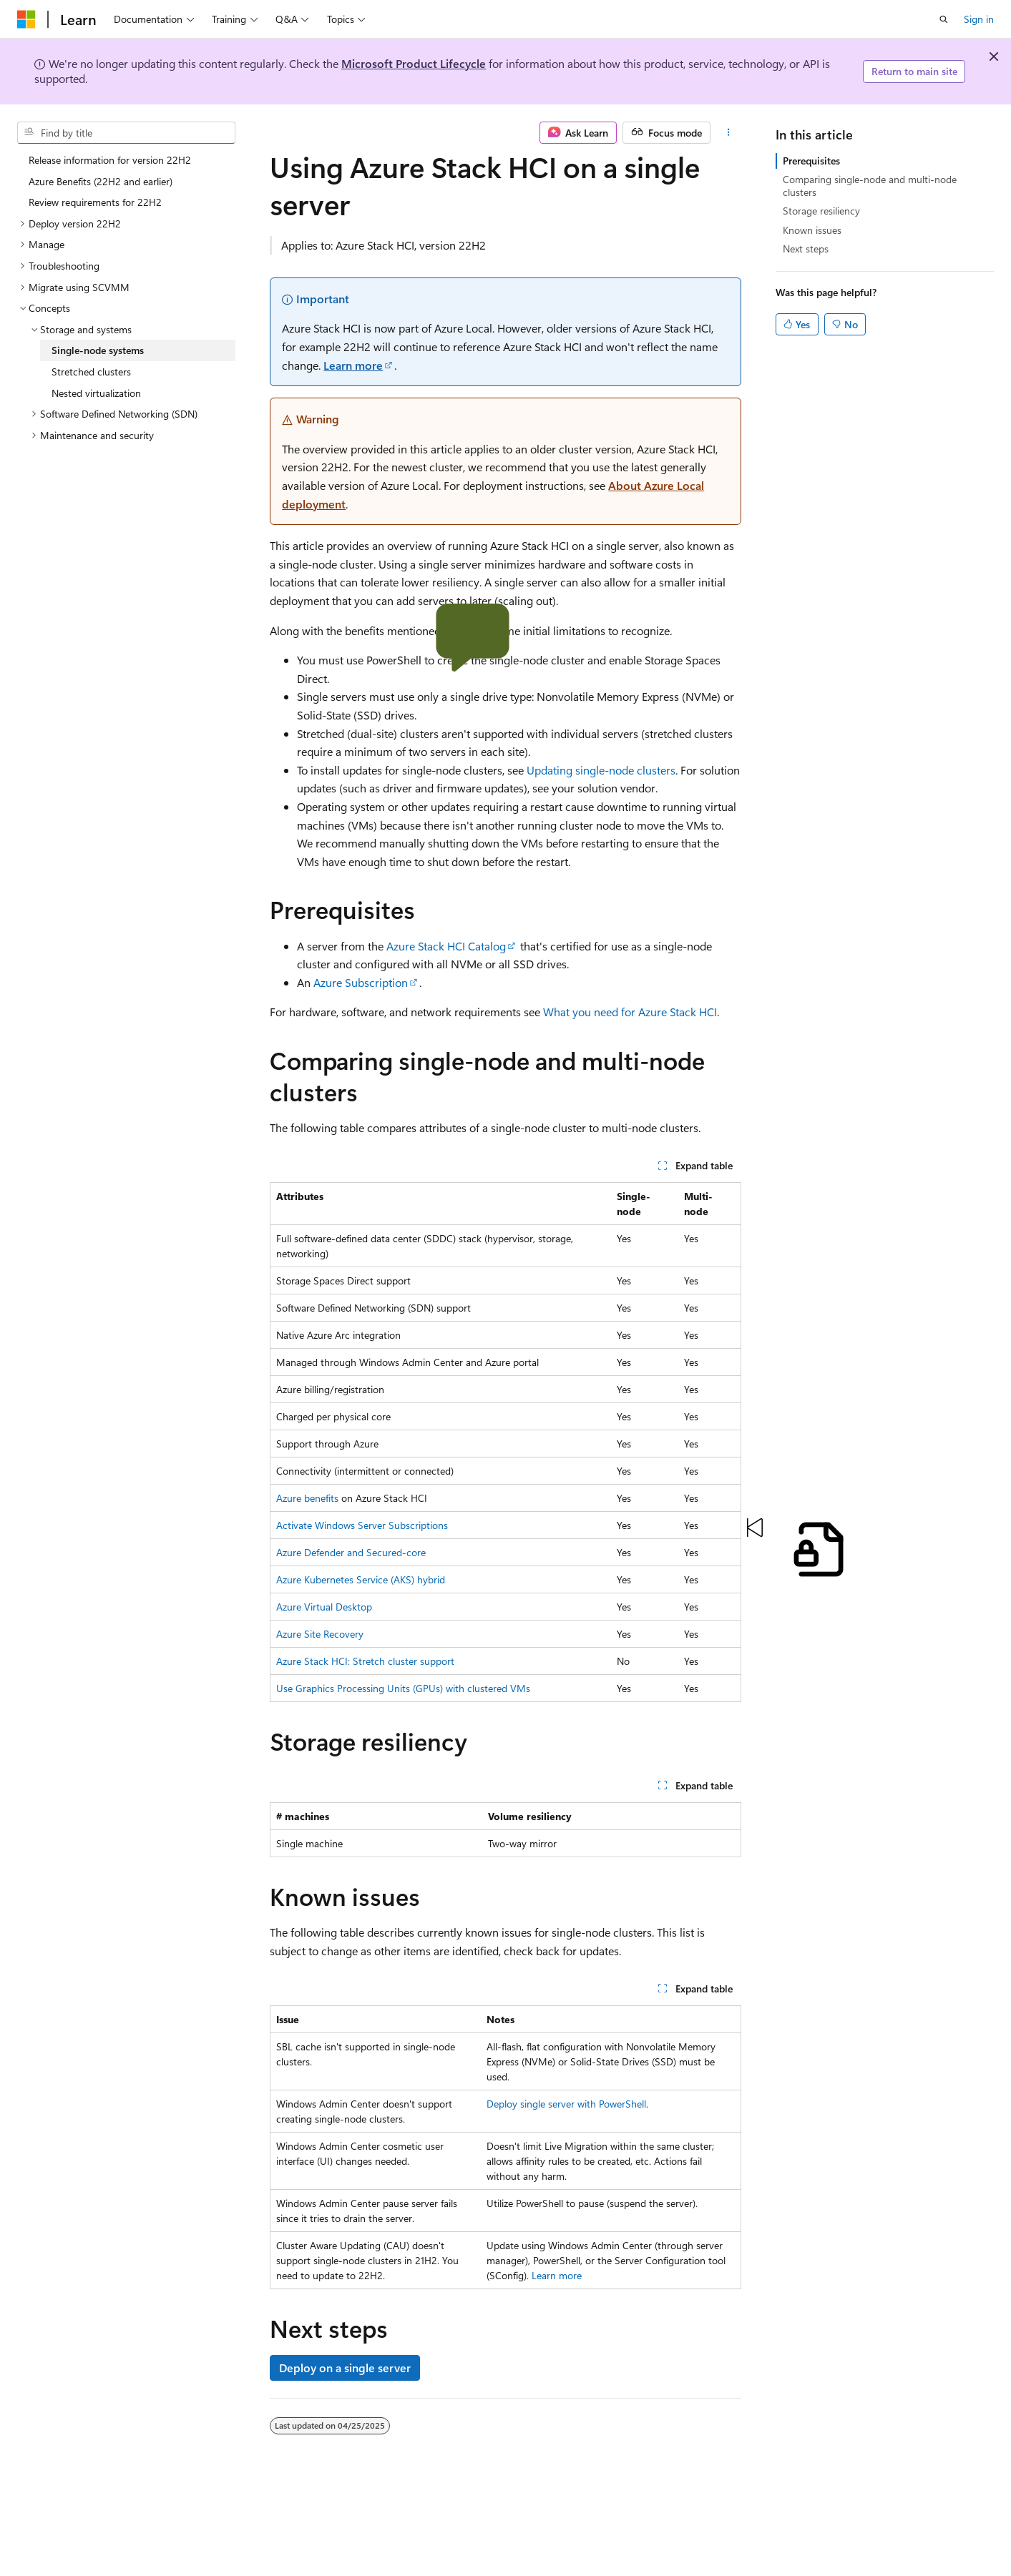  Describe the element at coordinates (821, 1549) in the screenshot. I see `access a password-protected file` at that location.